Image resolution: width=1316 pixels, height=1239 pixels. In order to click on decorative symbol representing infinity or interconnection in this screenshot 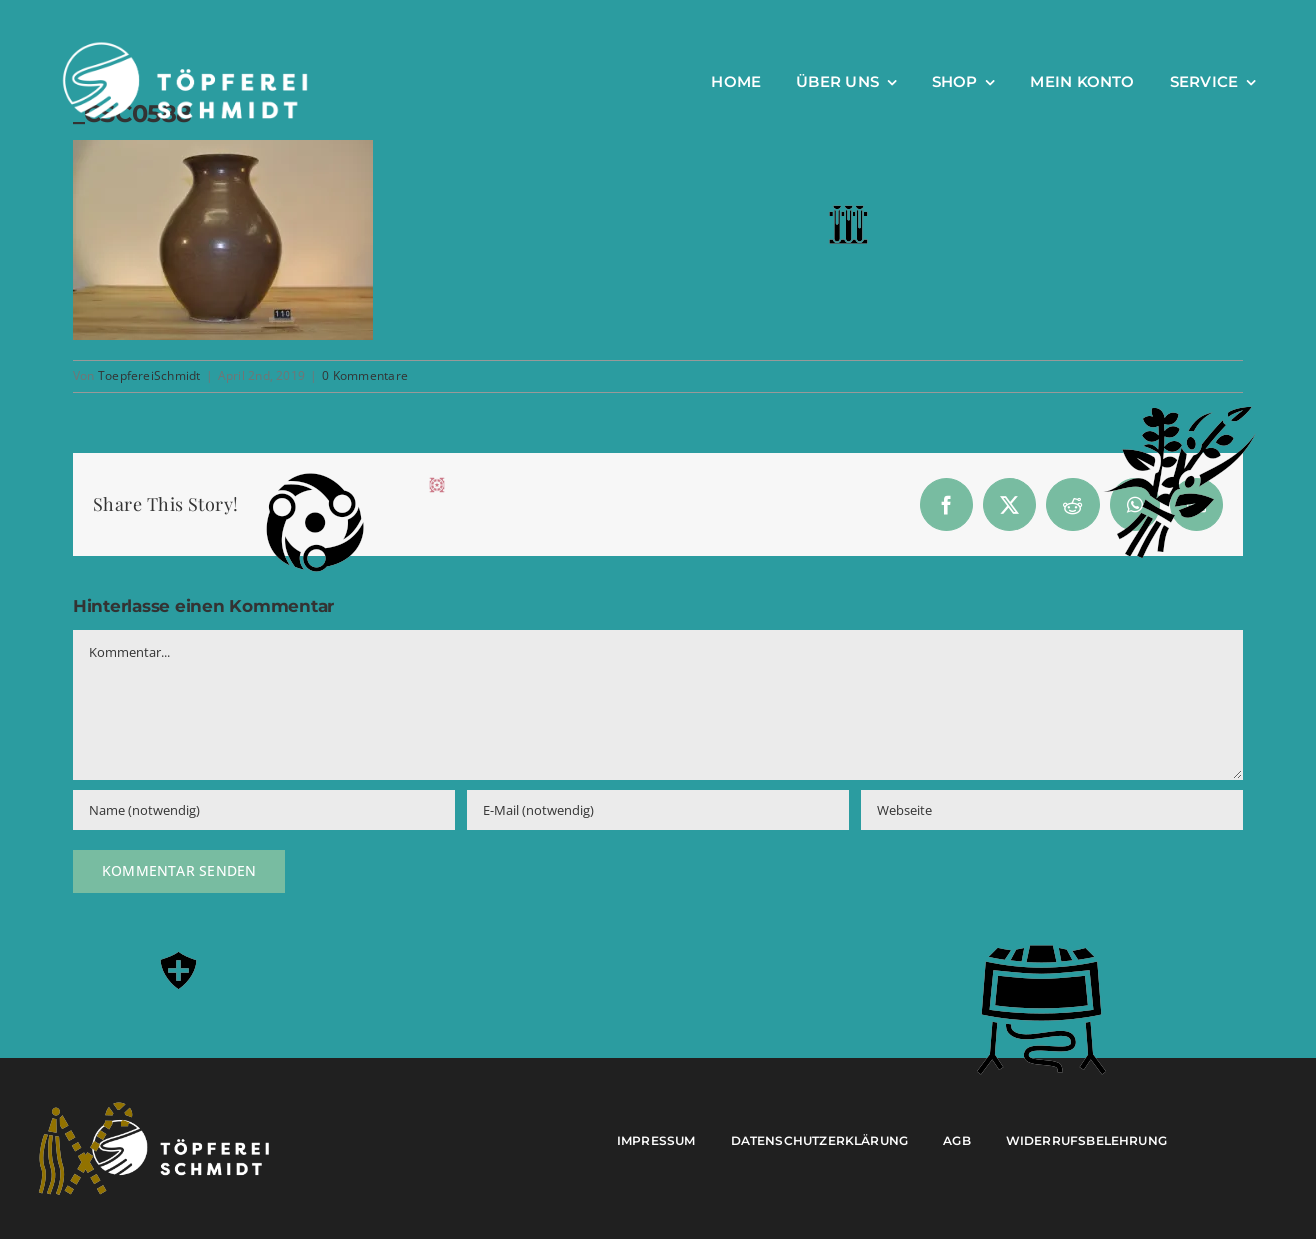, I will do `click(314, 522)`.